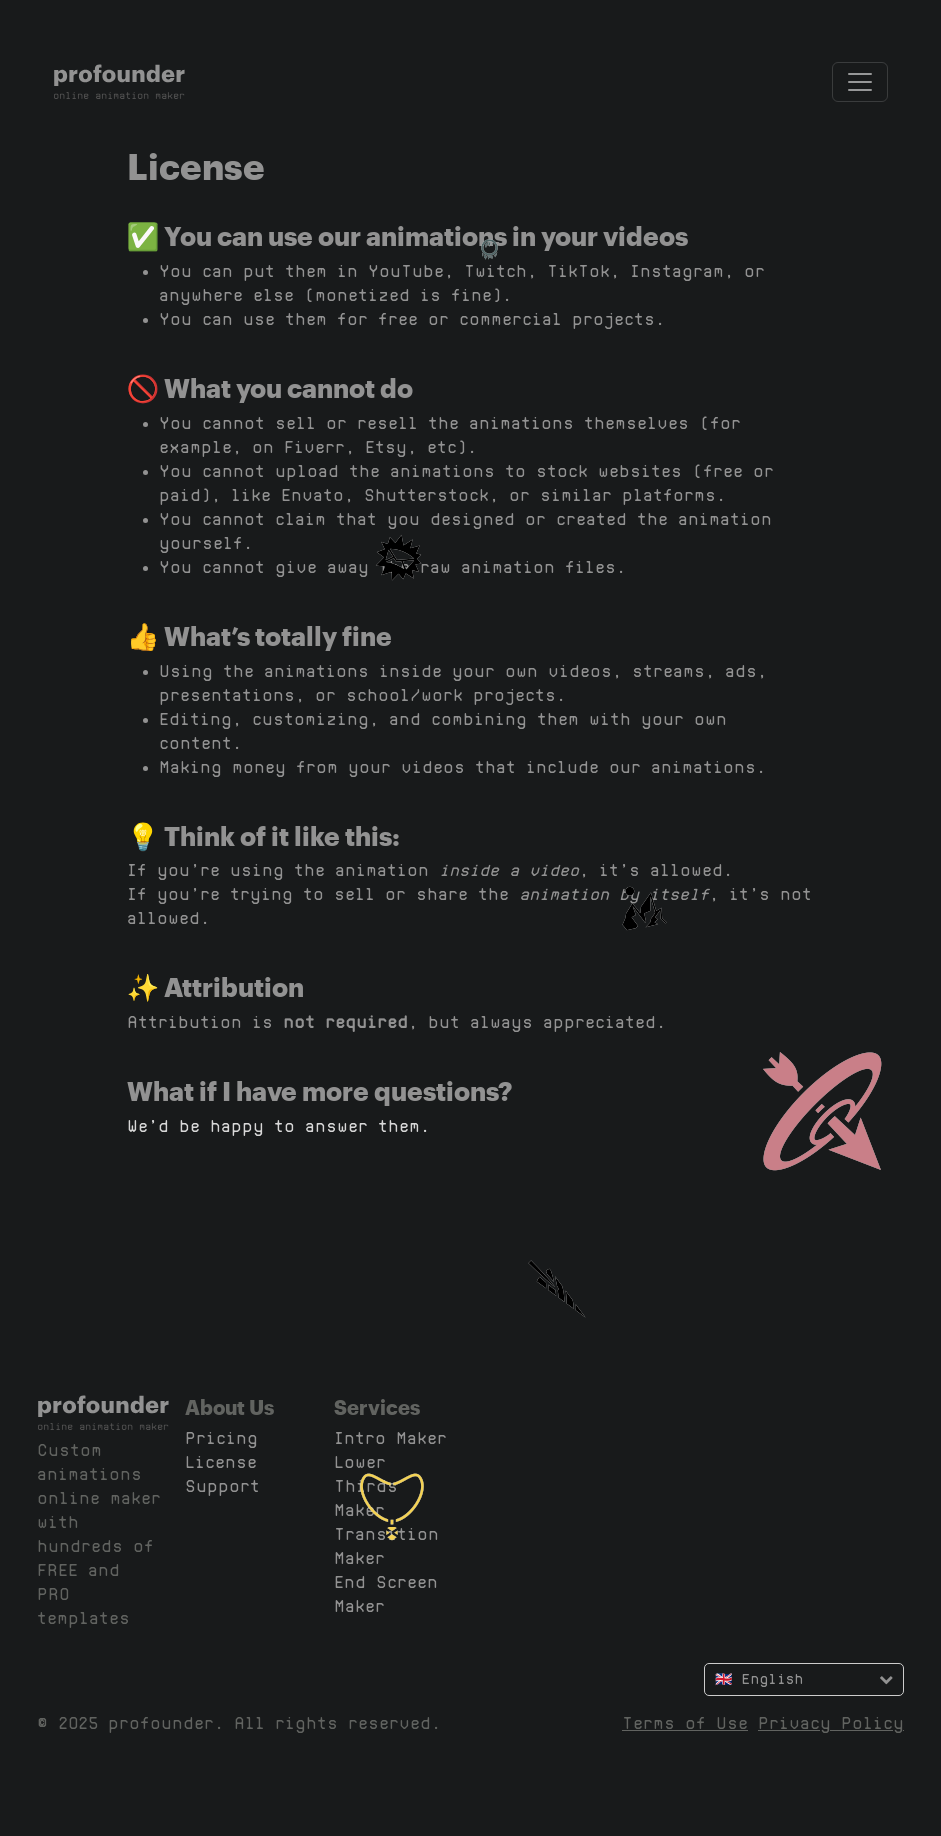  I want to click on indicates a coiled nail or screw fastener item, so click(557, 1289).